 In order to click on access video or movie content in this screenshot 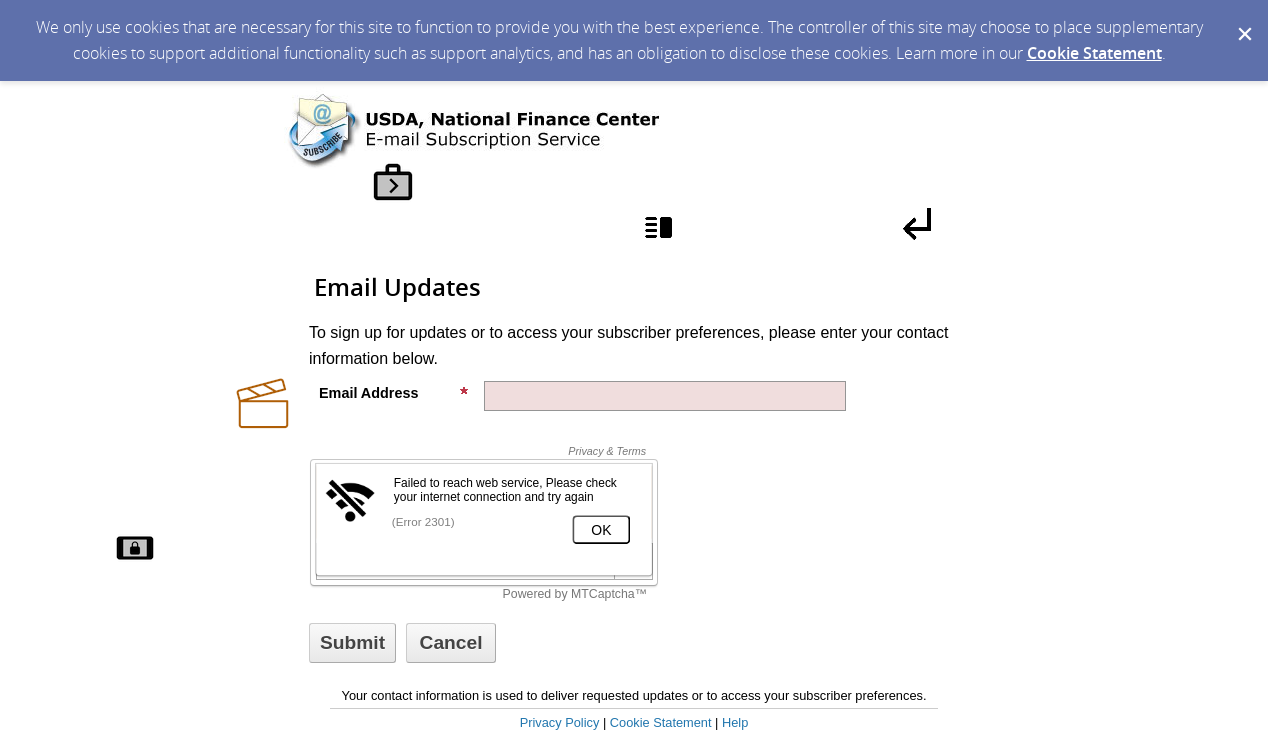, I will do `click(263, 405)`.